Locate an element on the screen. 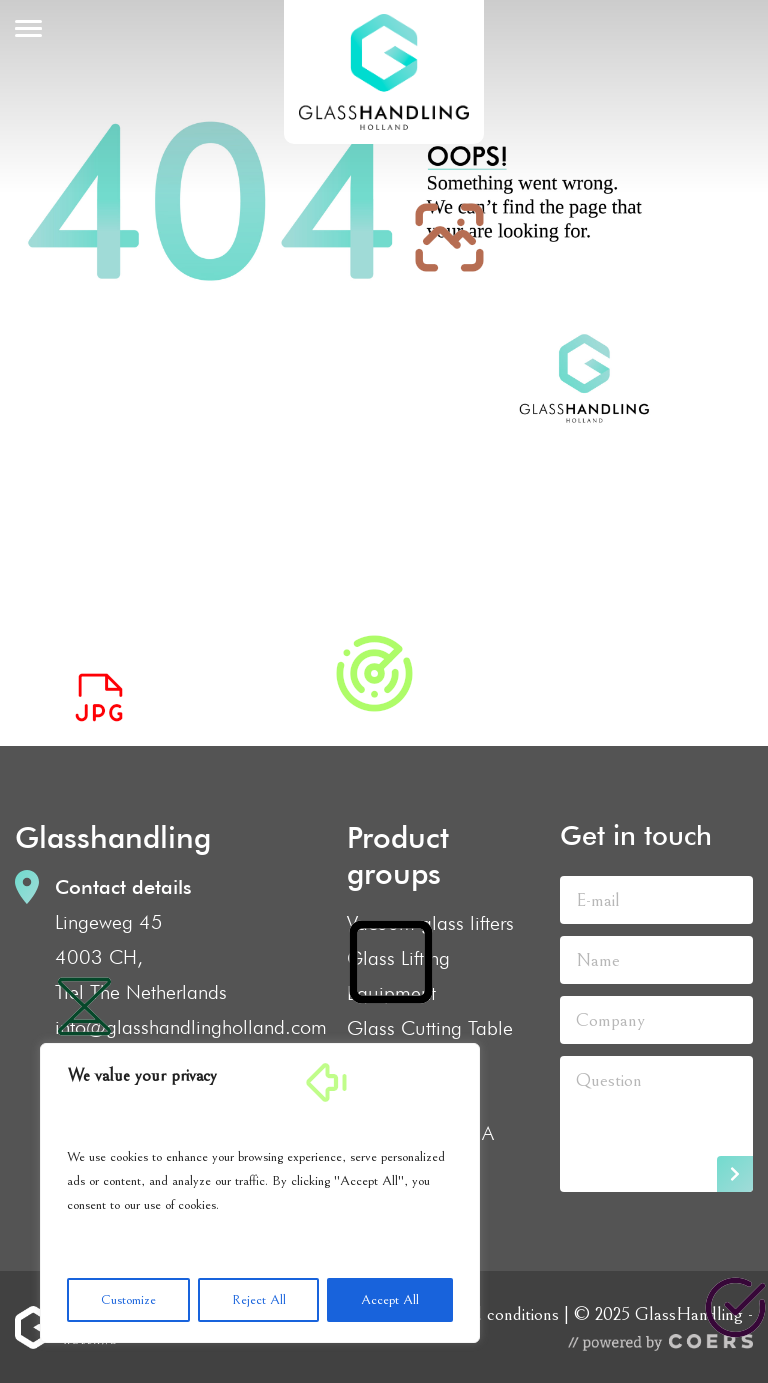  task or action completed successfully is located at coordinates (735, 1307).